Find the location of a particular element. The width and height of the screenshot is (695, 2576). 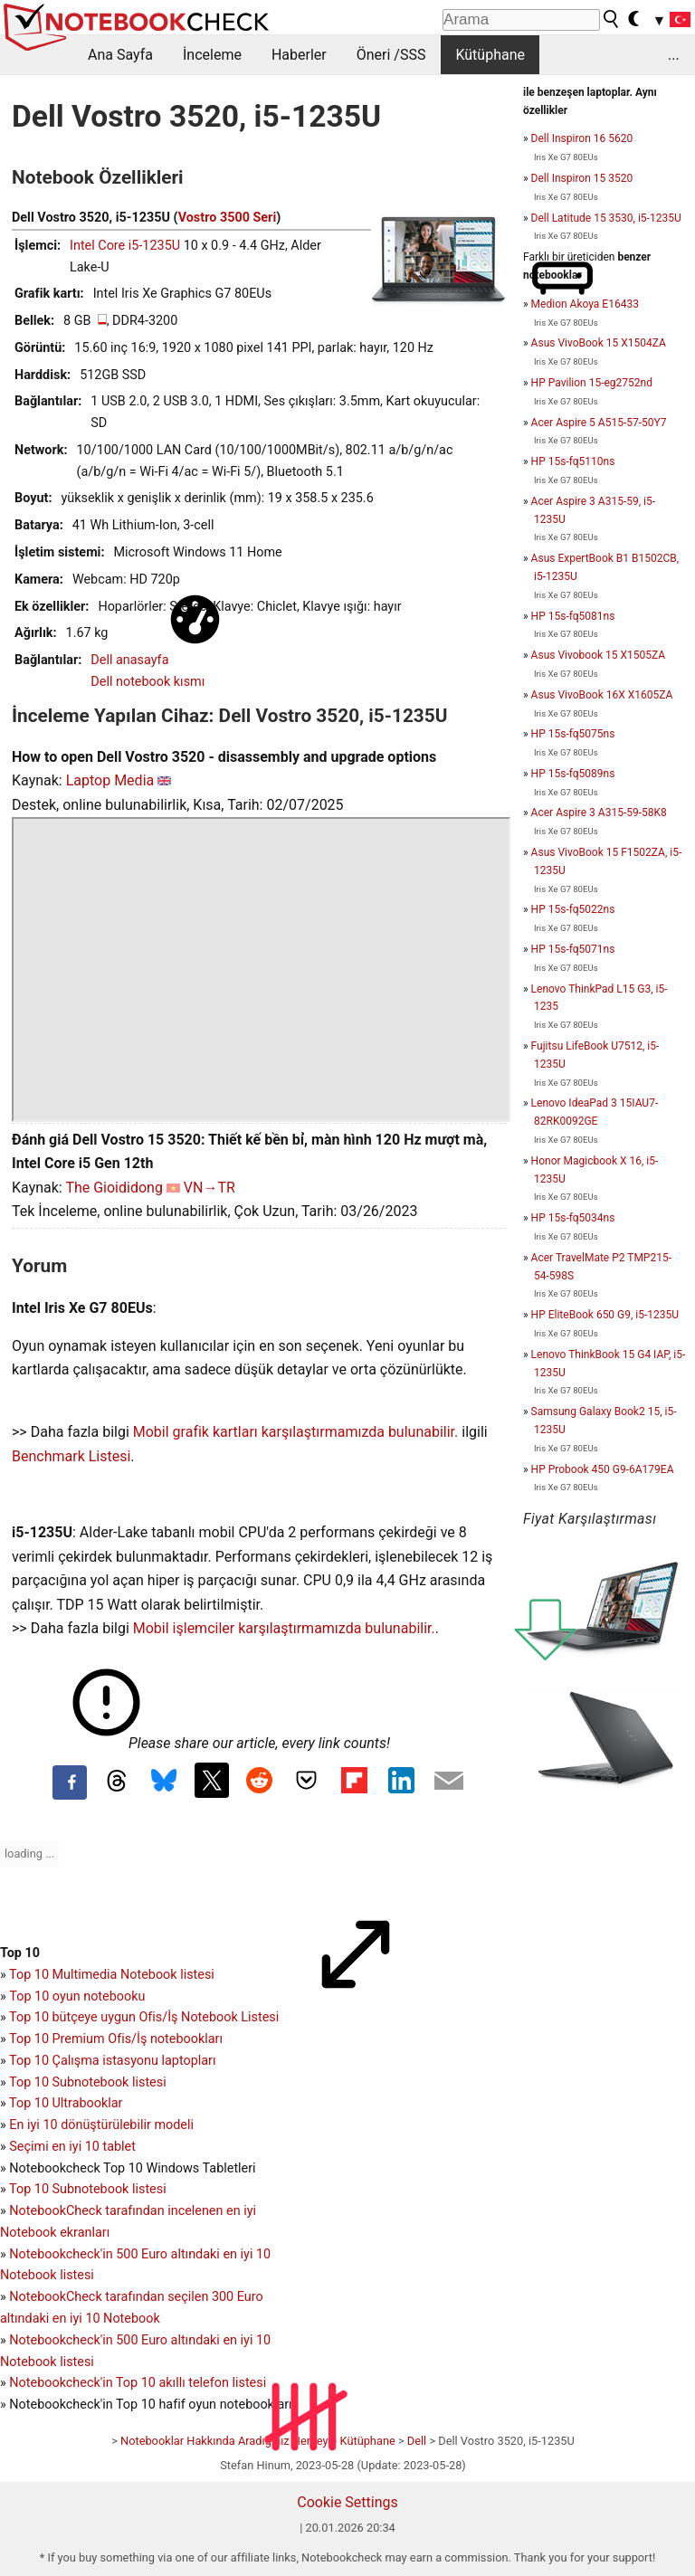

download a file or content is located at coordinates (545, 1627).